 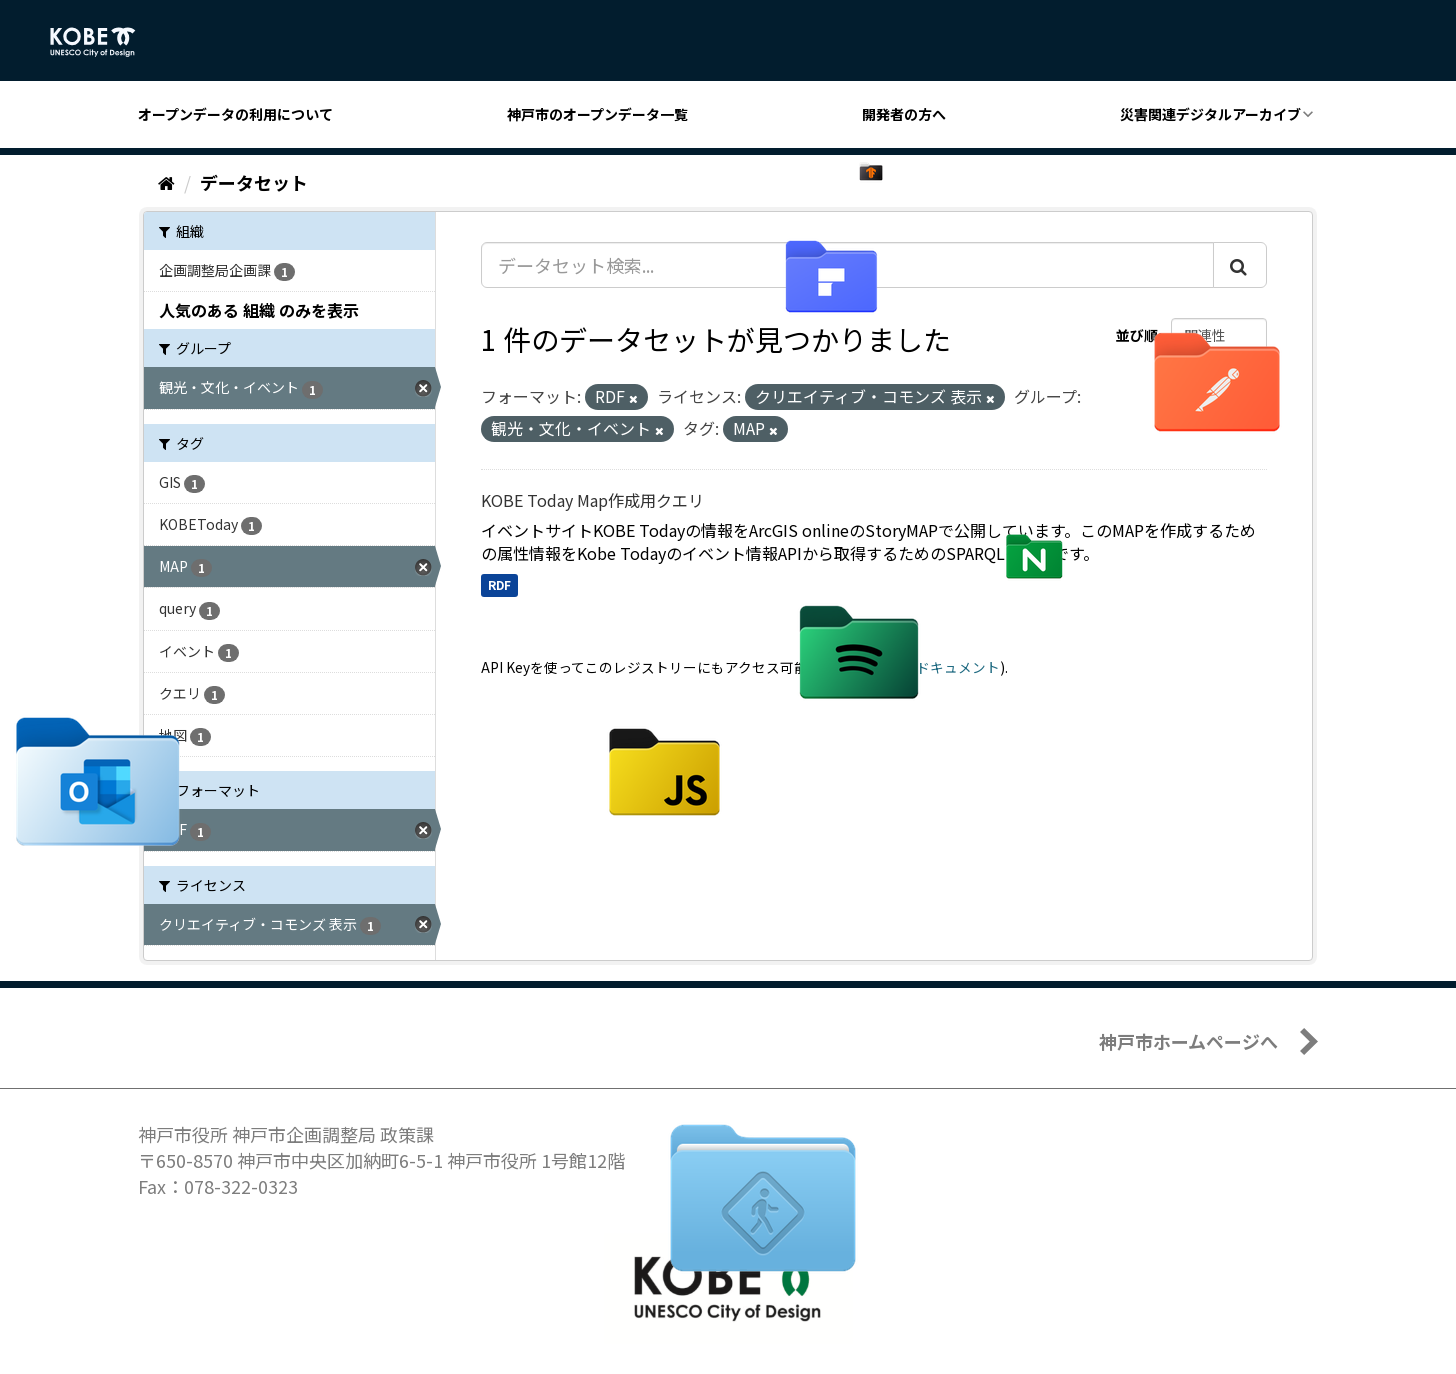 What do you see at coordinates (763, 1198) in the screenshot?
I see `access your public folder` at bounding box center [763, 1198].